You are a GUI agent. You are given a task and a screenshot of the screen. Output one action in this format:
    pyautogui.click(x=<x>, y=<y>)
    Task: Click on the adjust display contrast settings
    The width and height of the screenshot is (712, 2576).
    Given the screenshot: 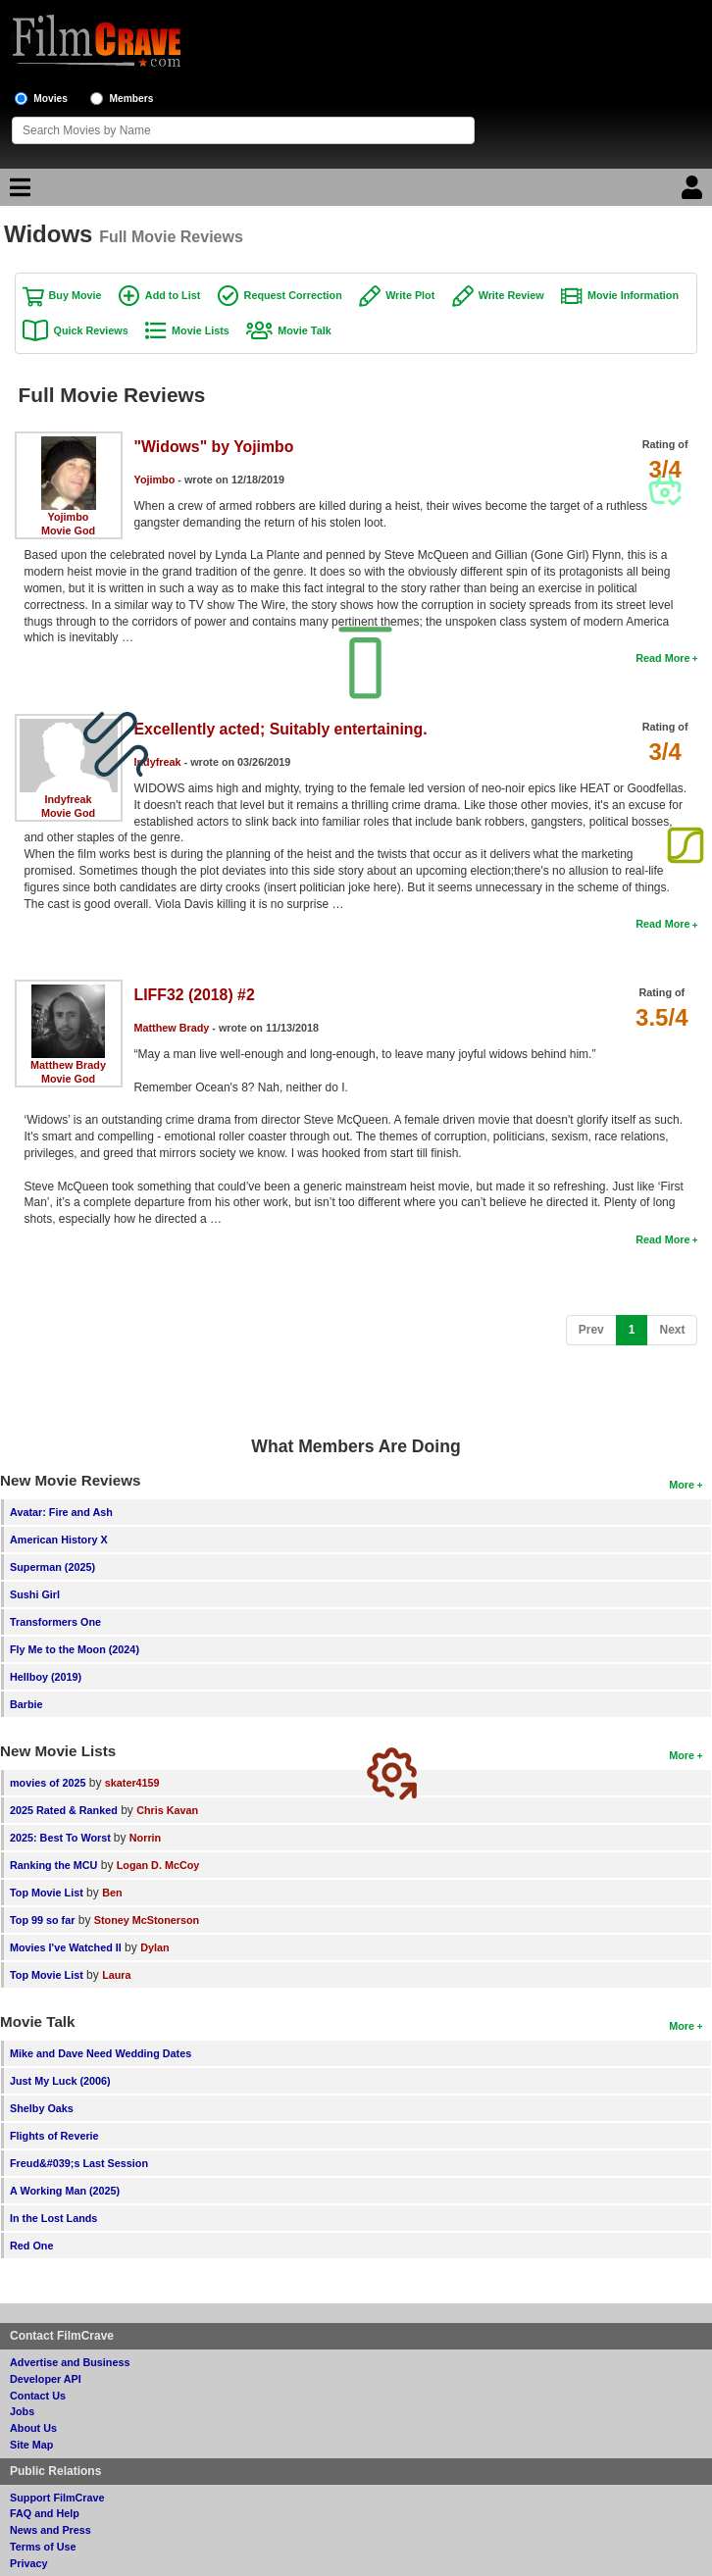 What is the action you would take?
    pyautogui.click(x=686, y=845)
    